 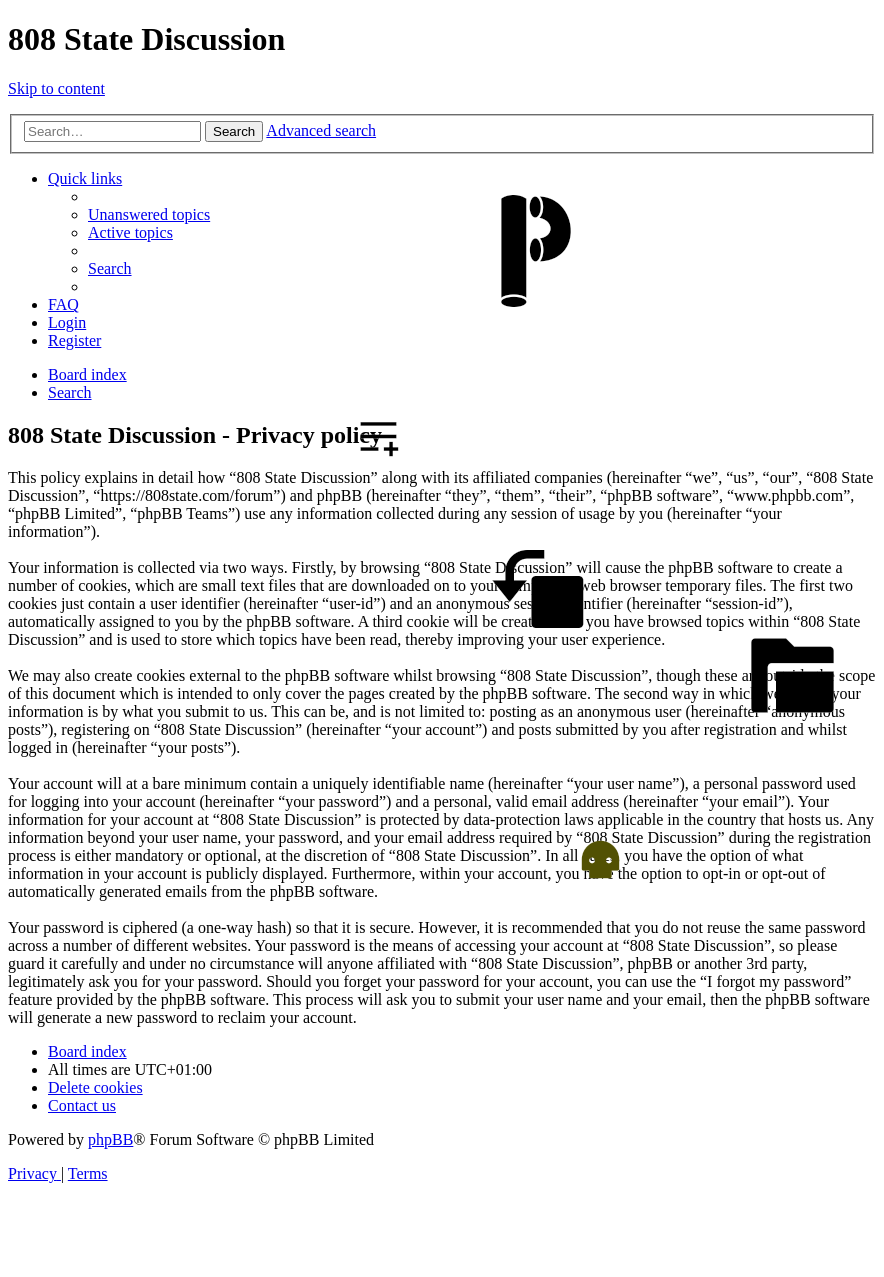 I want to click on rotate object counterclockwise, so click(x=540, y=589).